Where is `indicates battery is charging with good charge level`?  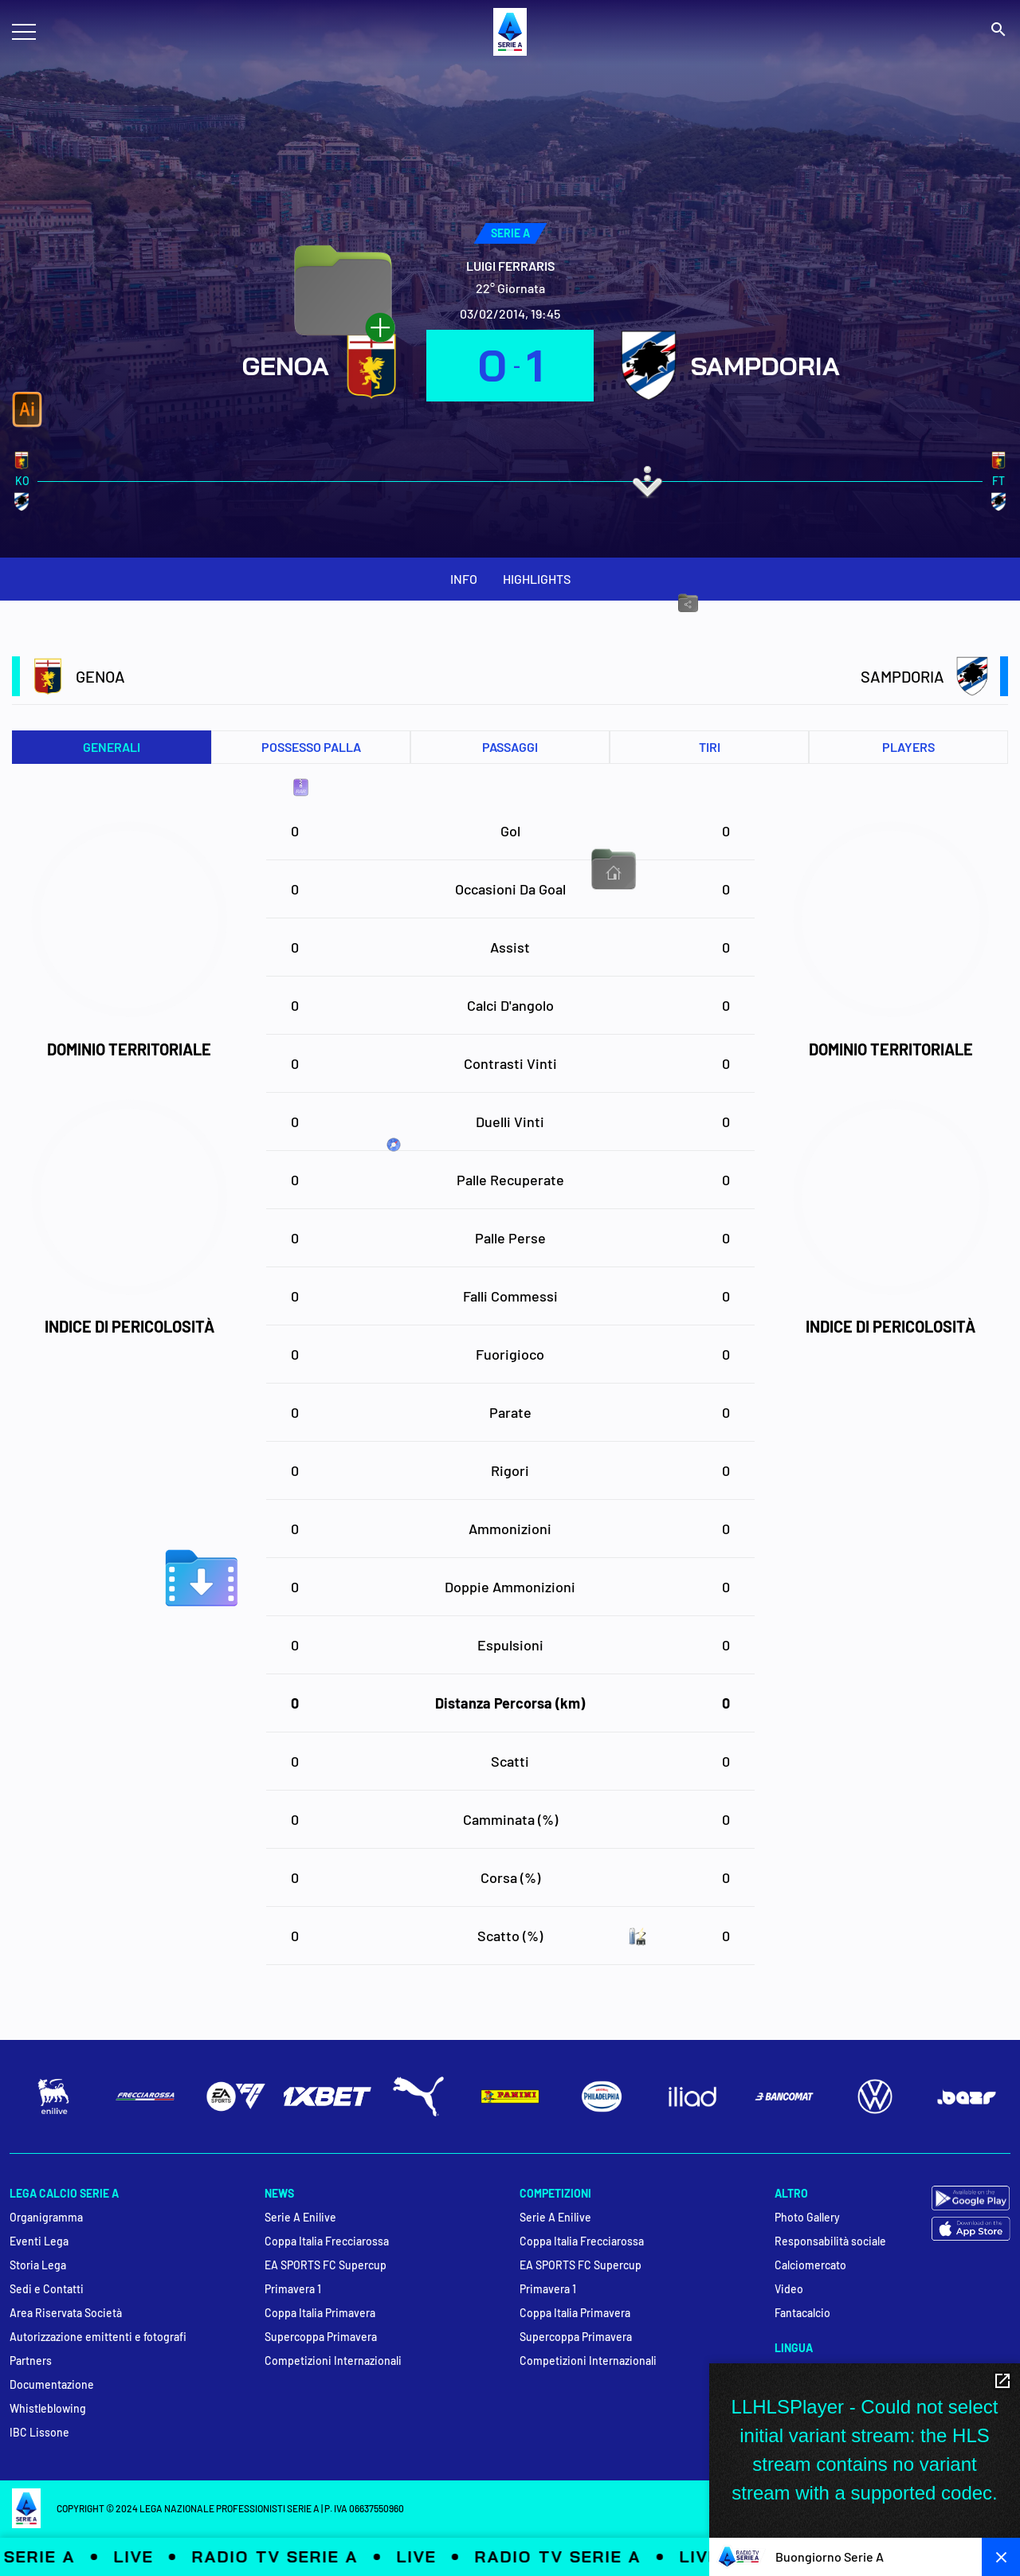 indicates battery is charging with good charge level is located at coordinates (637, 1936).